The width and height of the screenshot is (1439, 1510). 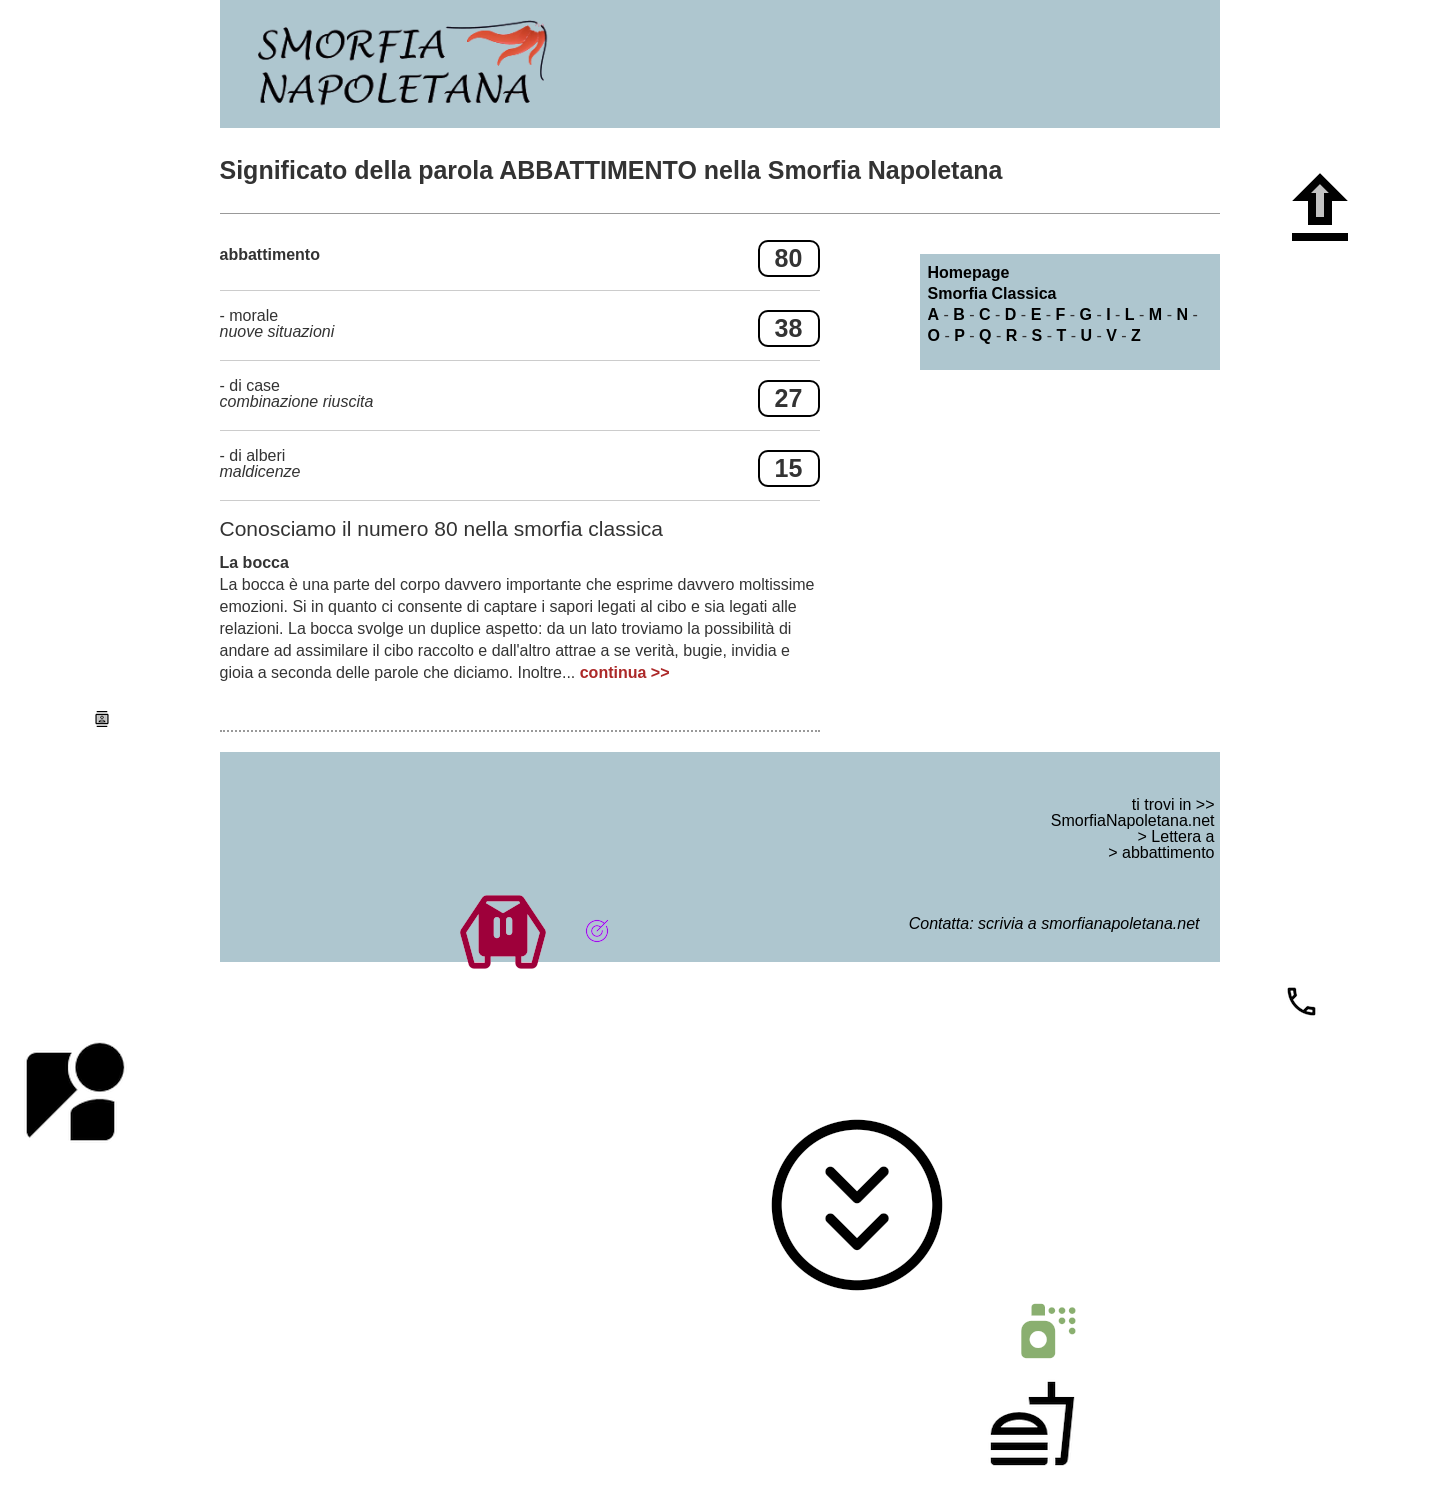 What do you see at coordinates (1032, 1423) in the screenshot?
I see `find nearby fast food restaurants` at bounding box center [1032, 1423].